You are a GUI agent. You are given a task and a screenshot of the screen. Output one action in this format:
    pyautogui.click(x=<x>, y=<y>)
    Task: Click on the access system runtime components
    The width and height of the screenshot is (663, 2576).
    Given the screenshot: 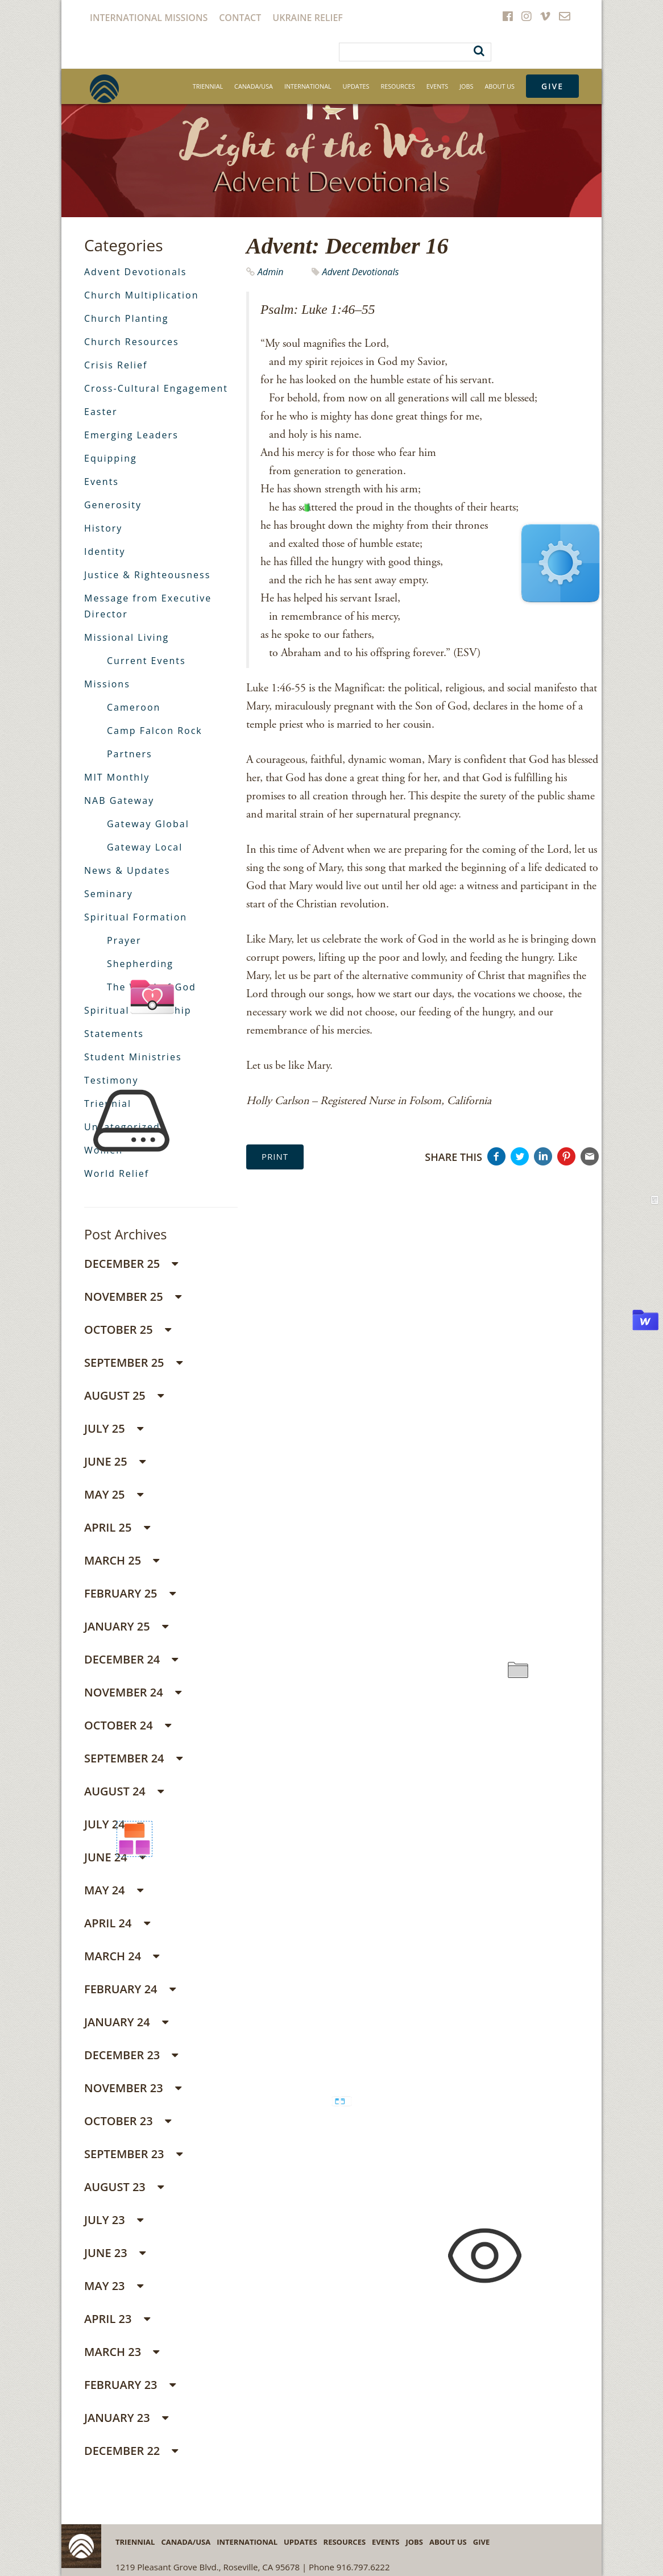 What is the action you would take?
    pyautogui.click(x=560, y=563)
    